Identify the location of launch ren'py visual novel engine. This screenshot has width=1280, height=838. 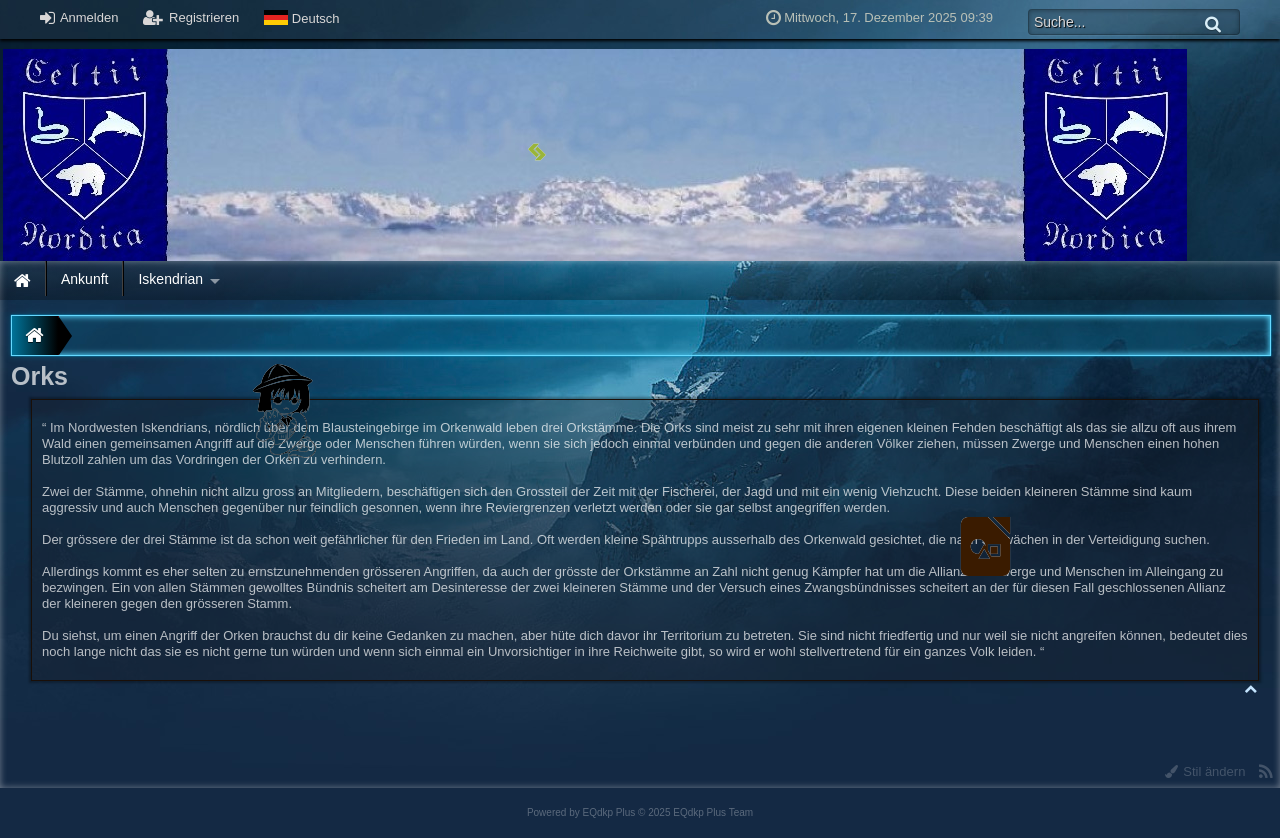
(284, 412).